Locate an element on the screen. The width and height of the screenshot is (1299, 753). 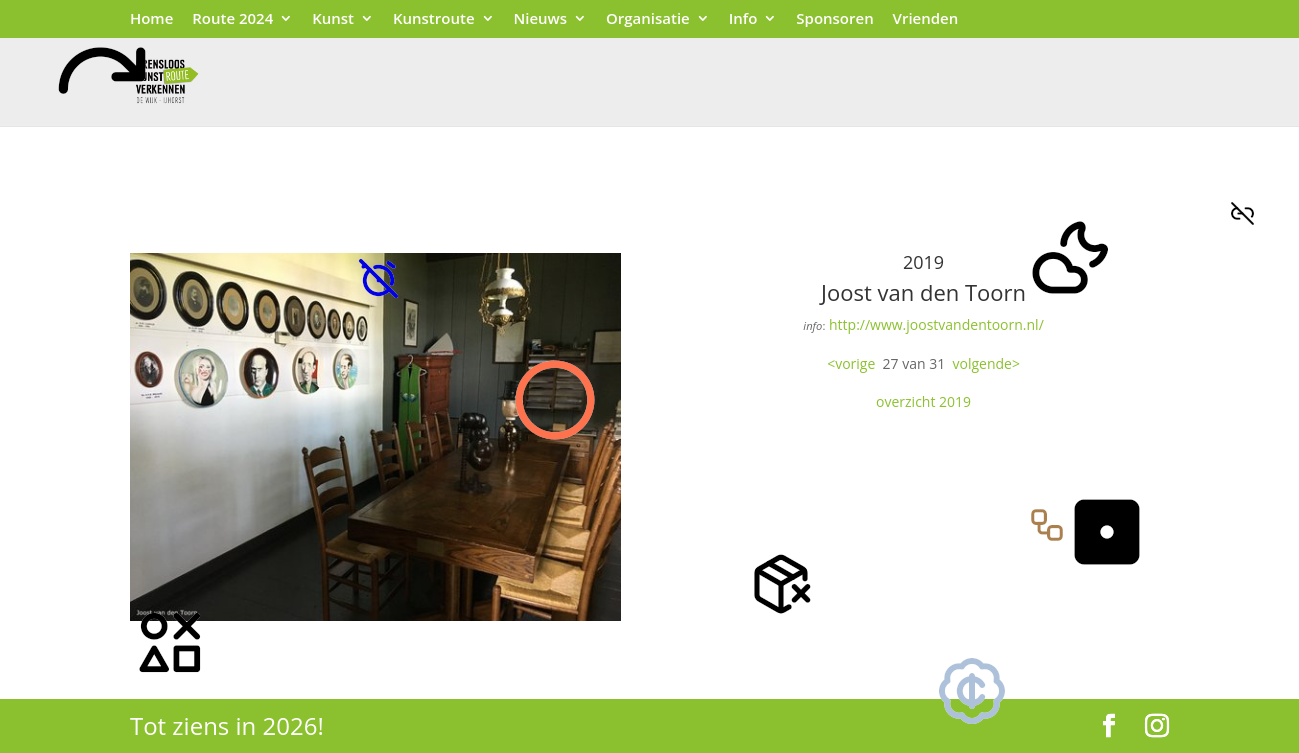
unlink or disconnect items is located at coordinates (1242, 213).